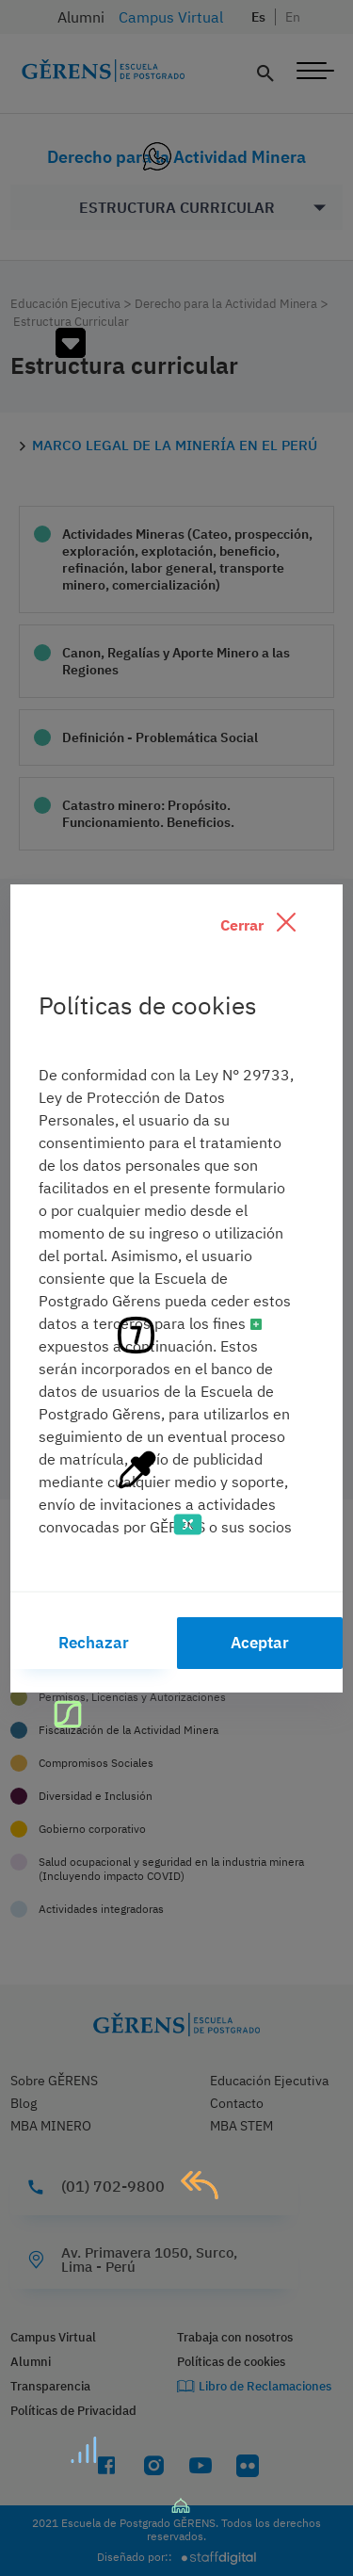 This screenshot has height=2576, width=353. What do you see at coordinates (181, 2506) in the screenshot?
I see `indicates a mosque or islamic place of worship nearby` at bounding box center [181, 2506].